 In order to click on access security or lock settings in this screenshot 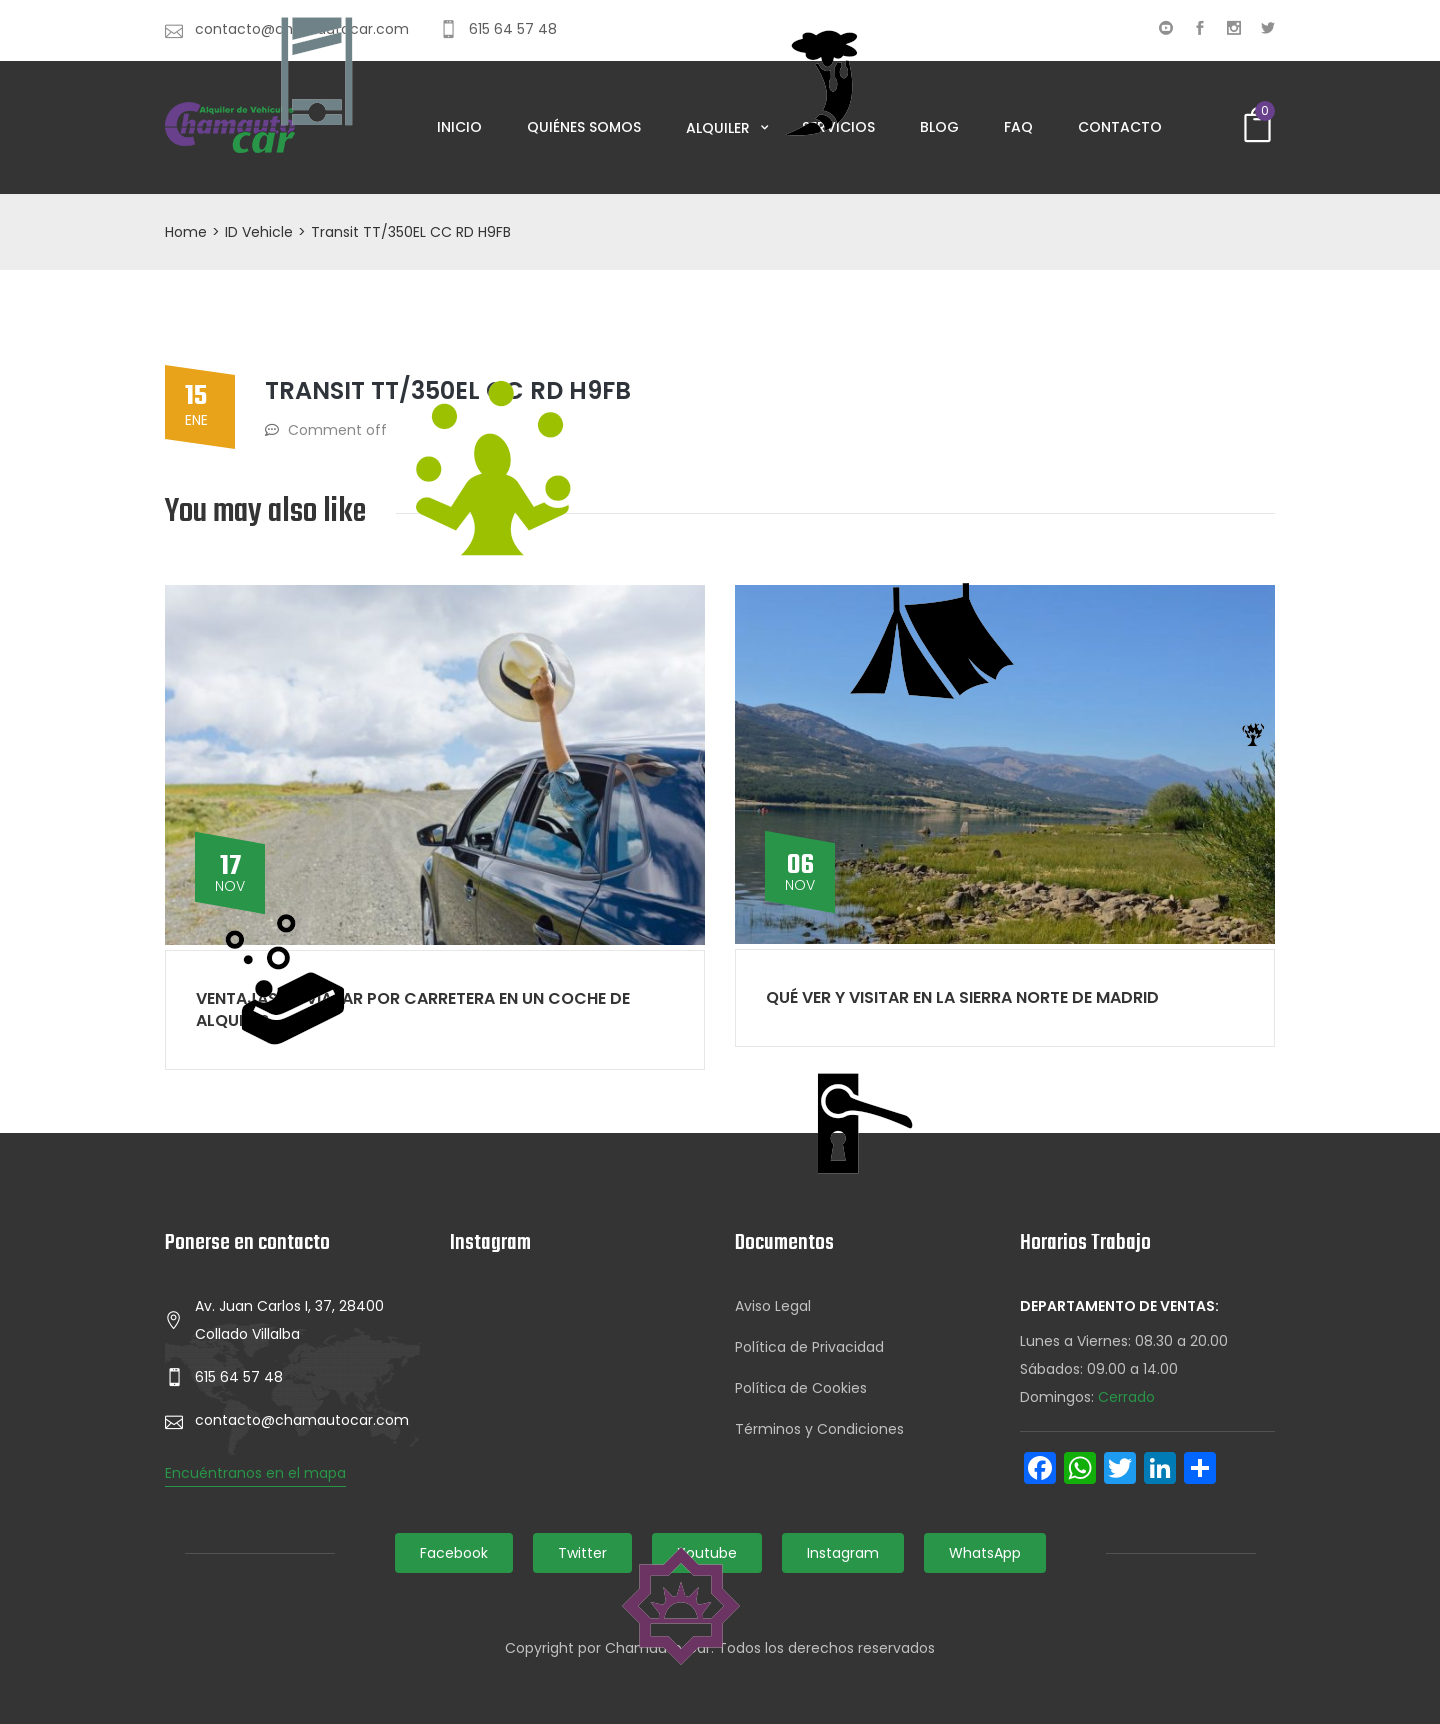, I will do `click(860, 1123)`.